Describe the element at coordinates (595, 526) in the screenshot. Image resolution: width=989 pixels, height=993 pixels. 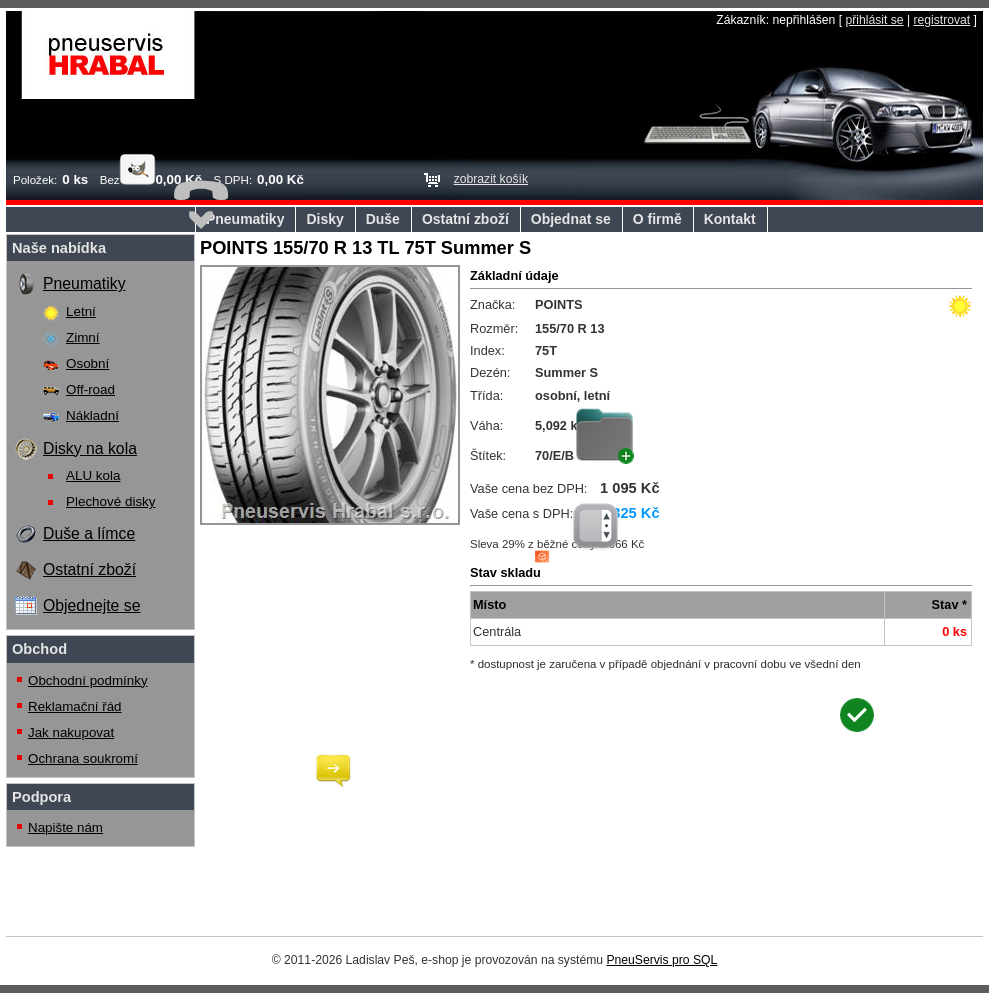
I see `adjust scroll bar behavior settings` at that location.